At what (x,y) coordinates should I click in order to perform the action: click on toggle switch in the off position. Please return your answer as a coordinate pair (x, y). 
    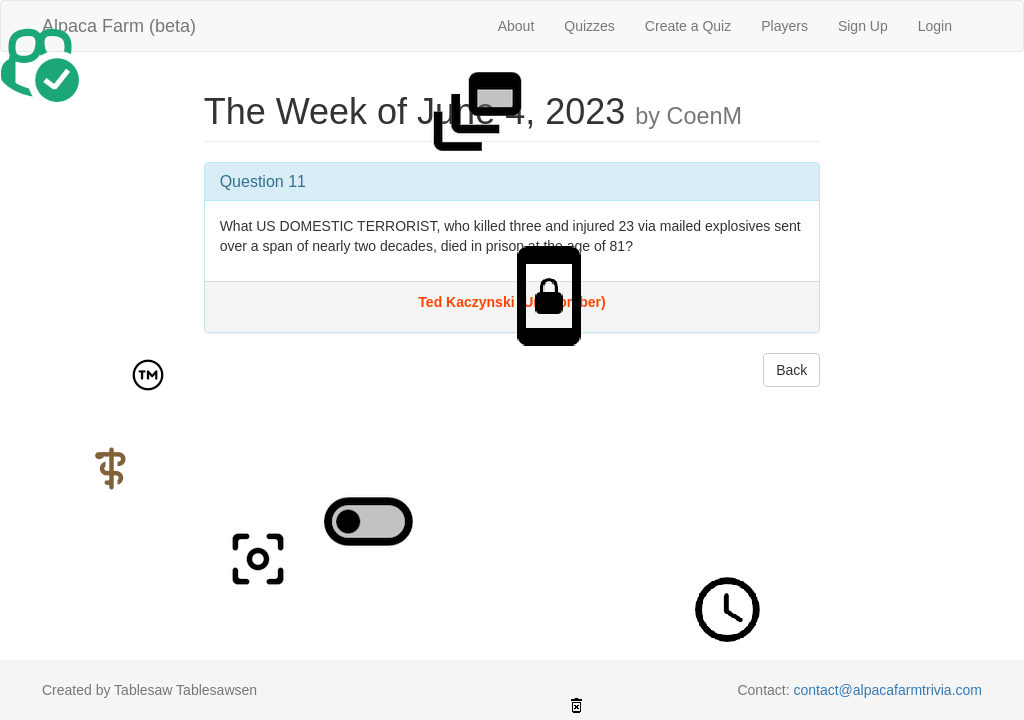
    Looking at the image, I should click on (368, 521).